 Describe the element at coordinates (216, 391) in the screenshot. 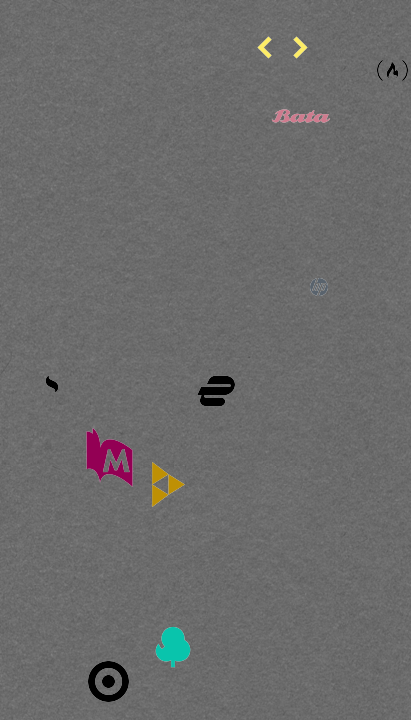

I see `open the ExpressVPN app` at that location.